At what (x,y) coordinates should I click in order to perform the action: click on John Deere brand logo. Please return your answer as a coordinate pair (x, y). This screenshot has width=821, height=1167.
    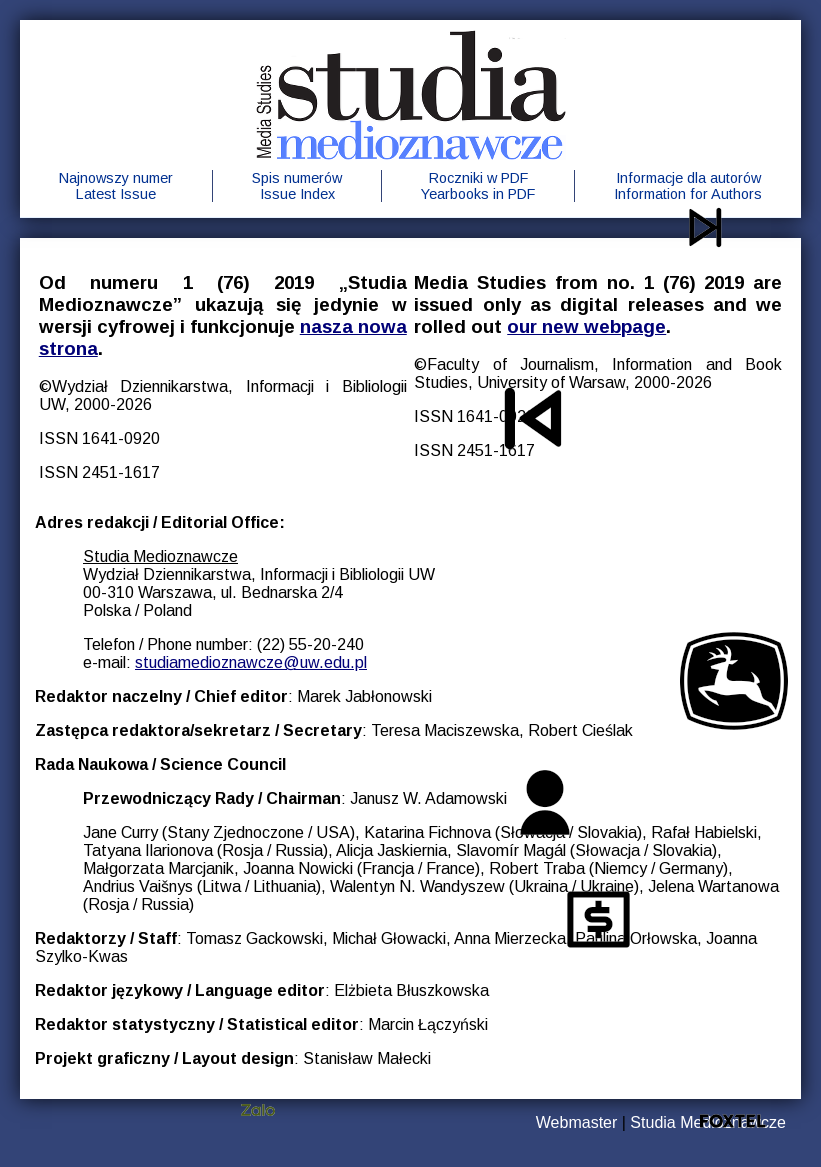
    Looking at the image, I should click on (734, 681).